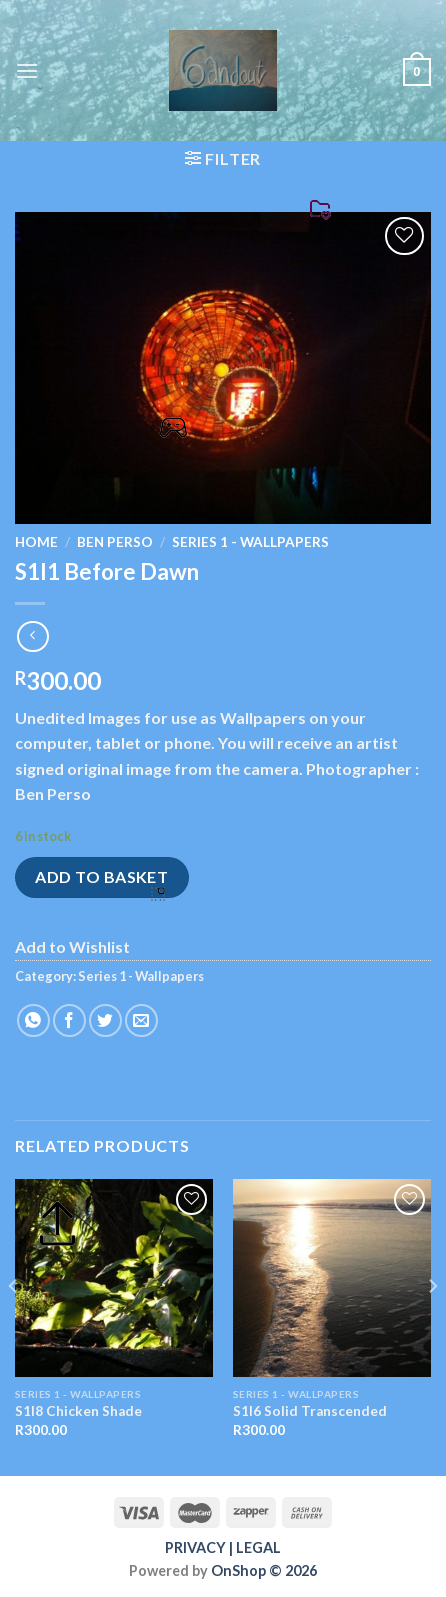 This screenshot has width=446, height=1597. What do you see at coordinates (57, 1223) in the screenshot?
I see `upload a file or document` at bounding box center [57, 1223].